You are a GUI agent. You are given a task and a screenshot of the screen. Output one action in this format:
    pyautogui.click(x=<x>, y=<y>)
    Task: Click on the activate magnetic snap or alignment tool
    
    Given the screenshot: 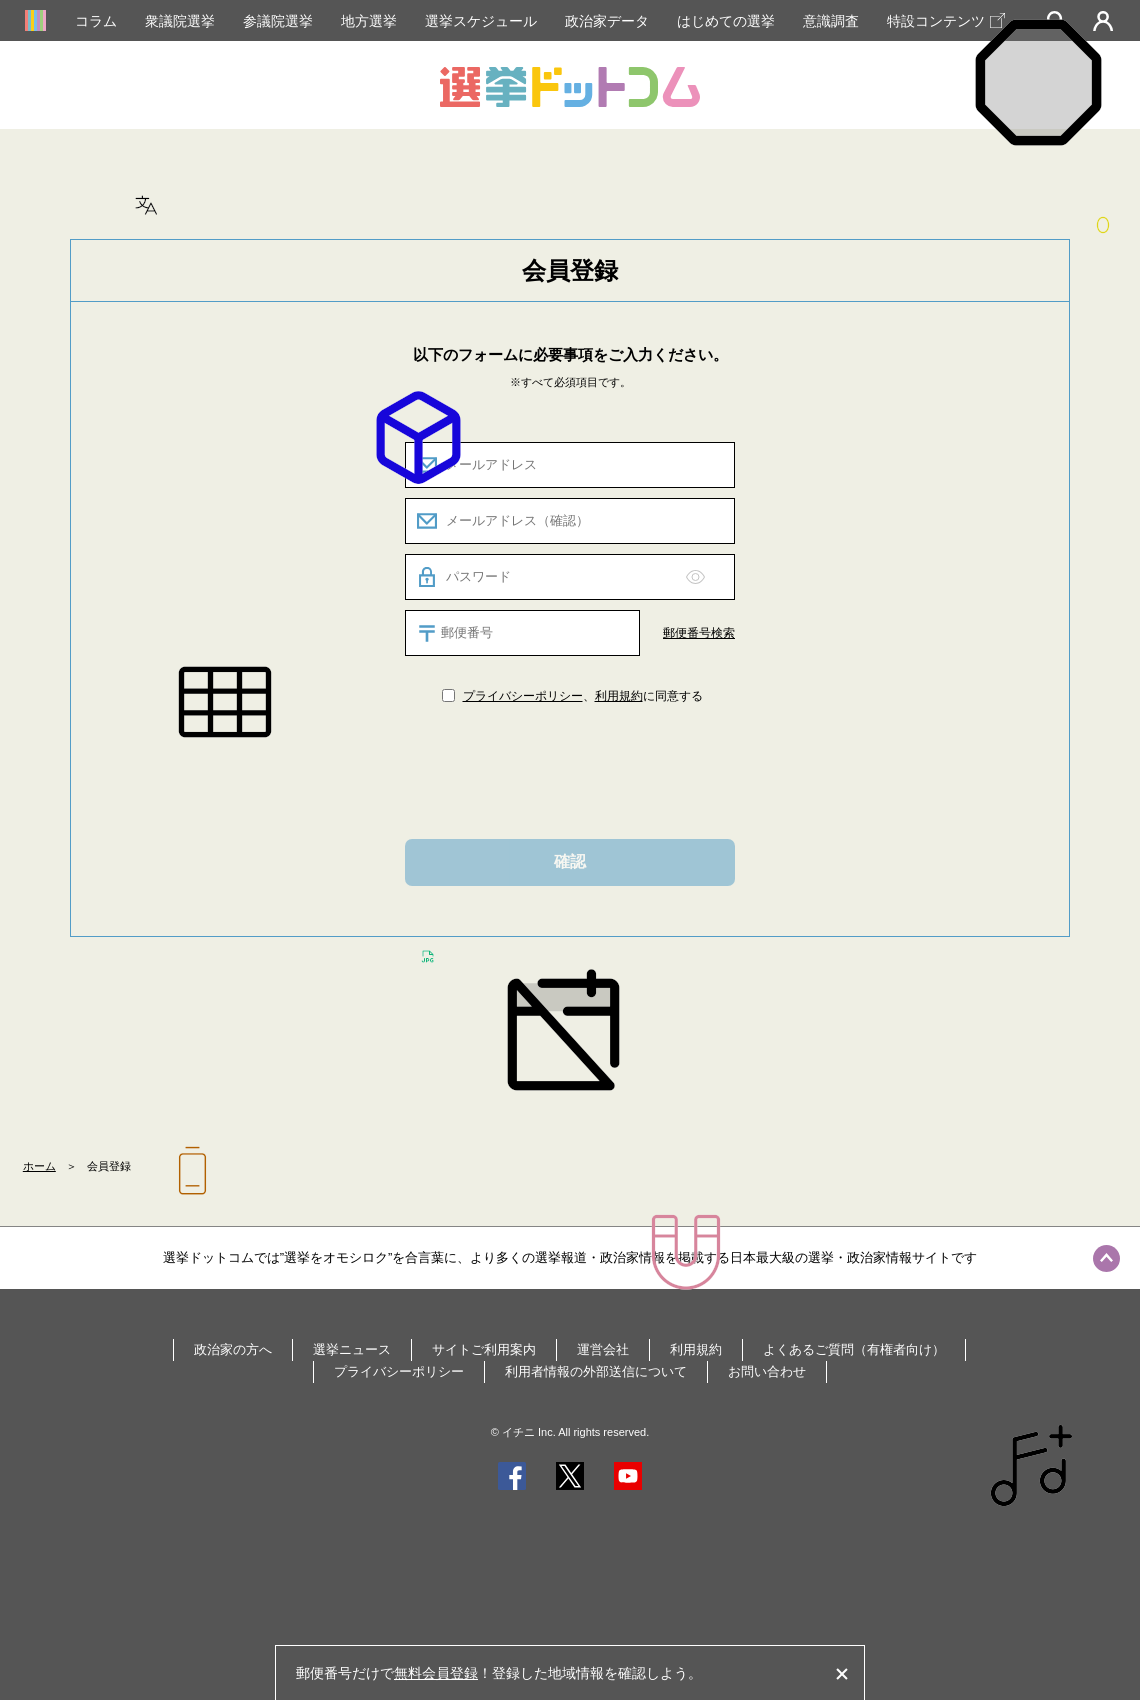 What is the action you would take?
    pyautogui.click(x=686, y=1249)
    